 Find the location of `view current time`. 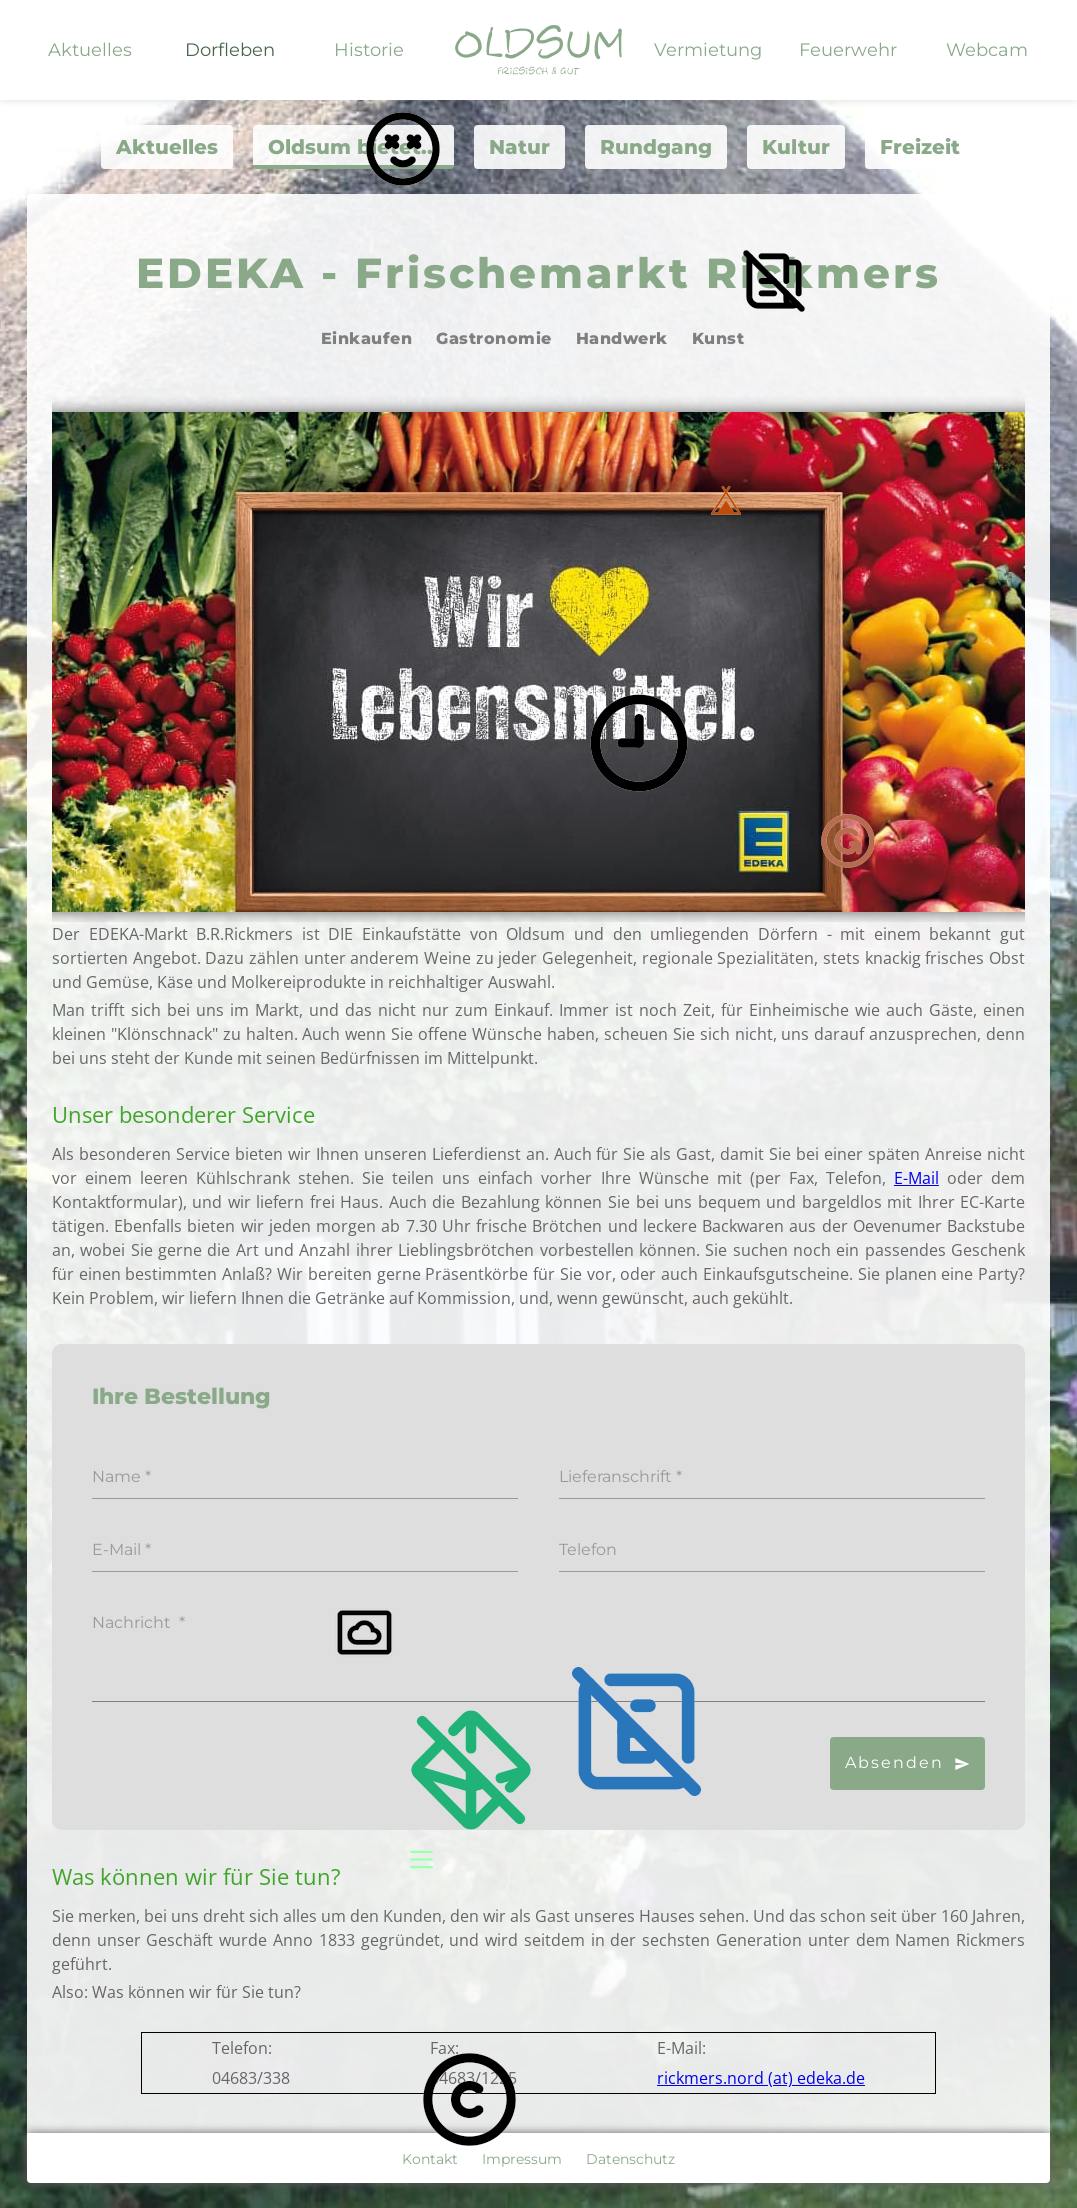

view current time is located at coordinates (639, 743).